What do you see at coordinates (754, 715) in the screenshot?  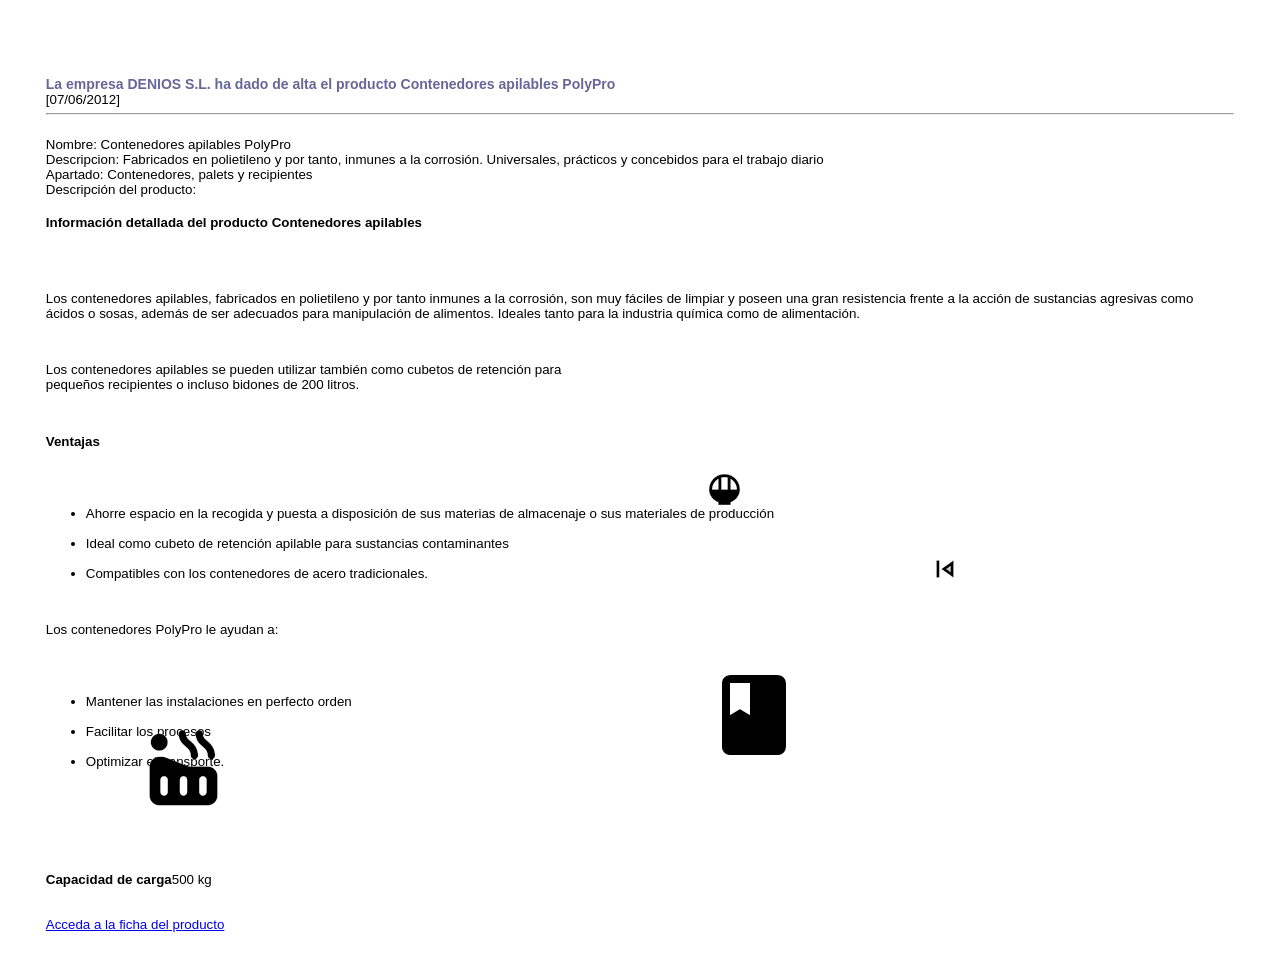 I see `open reading or ebook library` at bounding box center [754, 715].